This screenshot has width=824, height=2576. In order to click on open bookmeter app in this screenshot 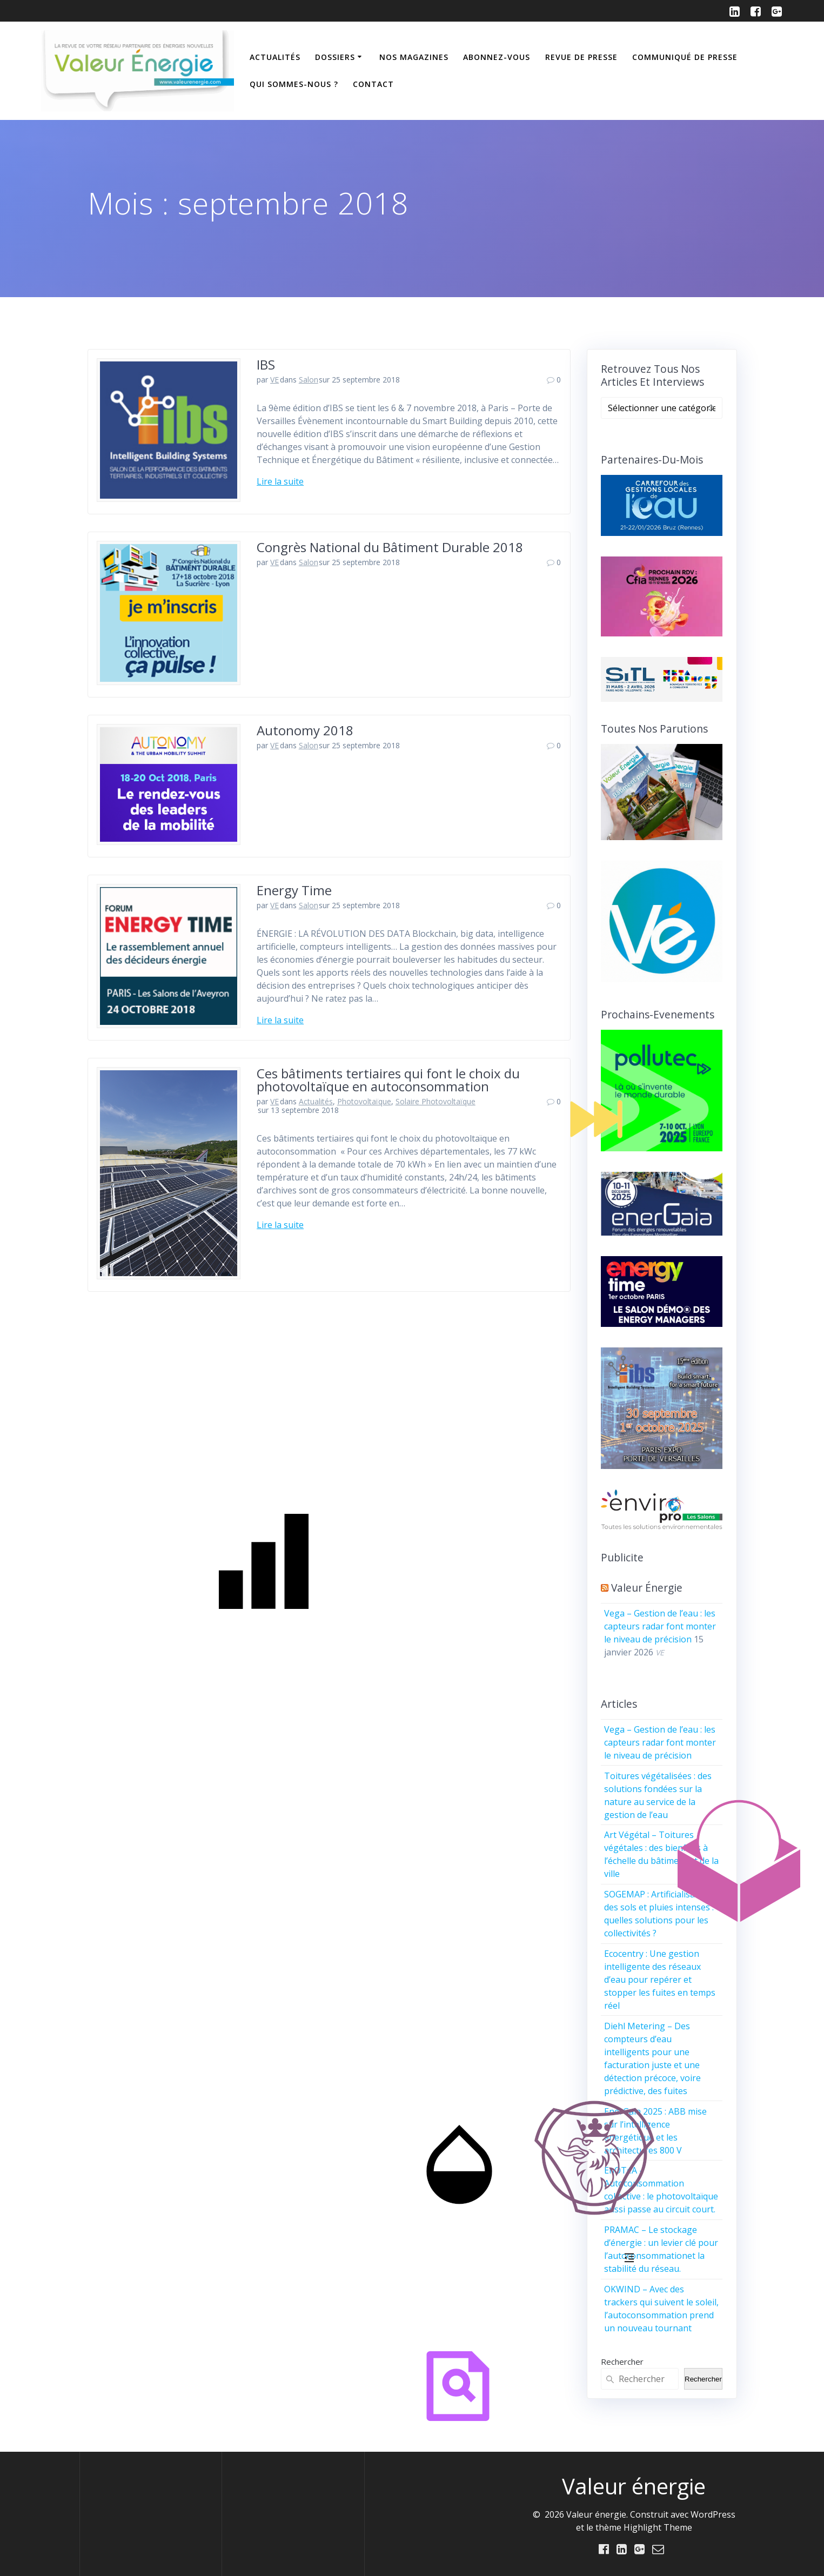, I will do `click(264, 1561)`.